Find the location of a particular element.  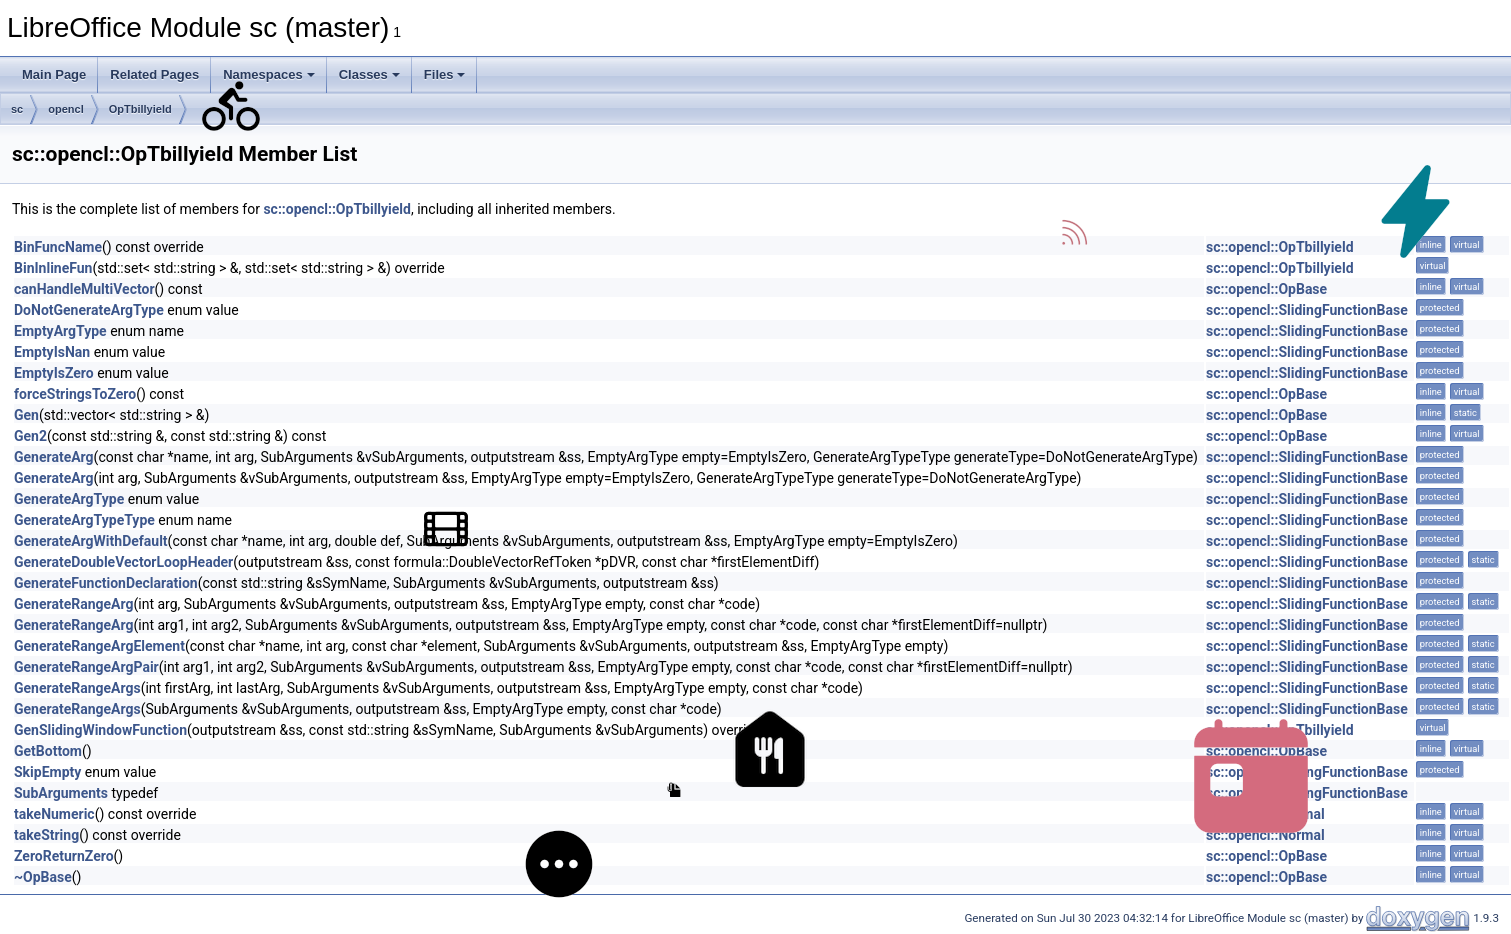

attach a file or document is located at coordinates (674, 790).